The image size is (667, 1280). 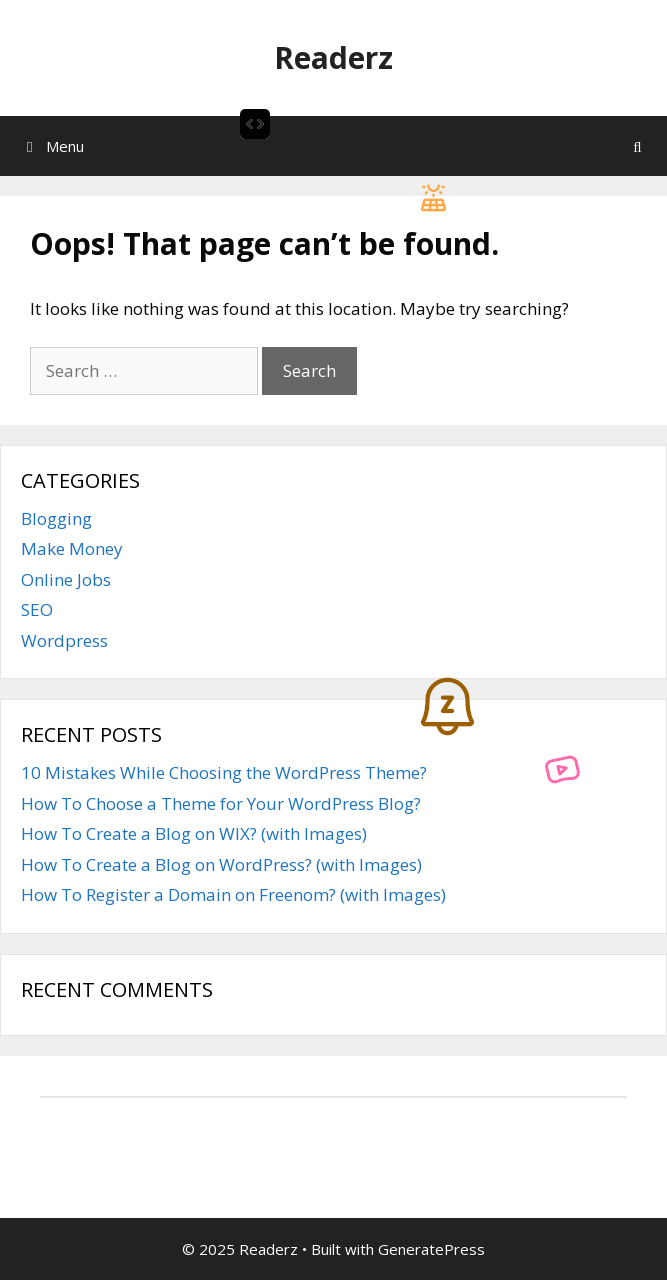 I want to click on mute notifications or enable sleep mode, so click(x=447, y=706).